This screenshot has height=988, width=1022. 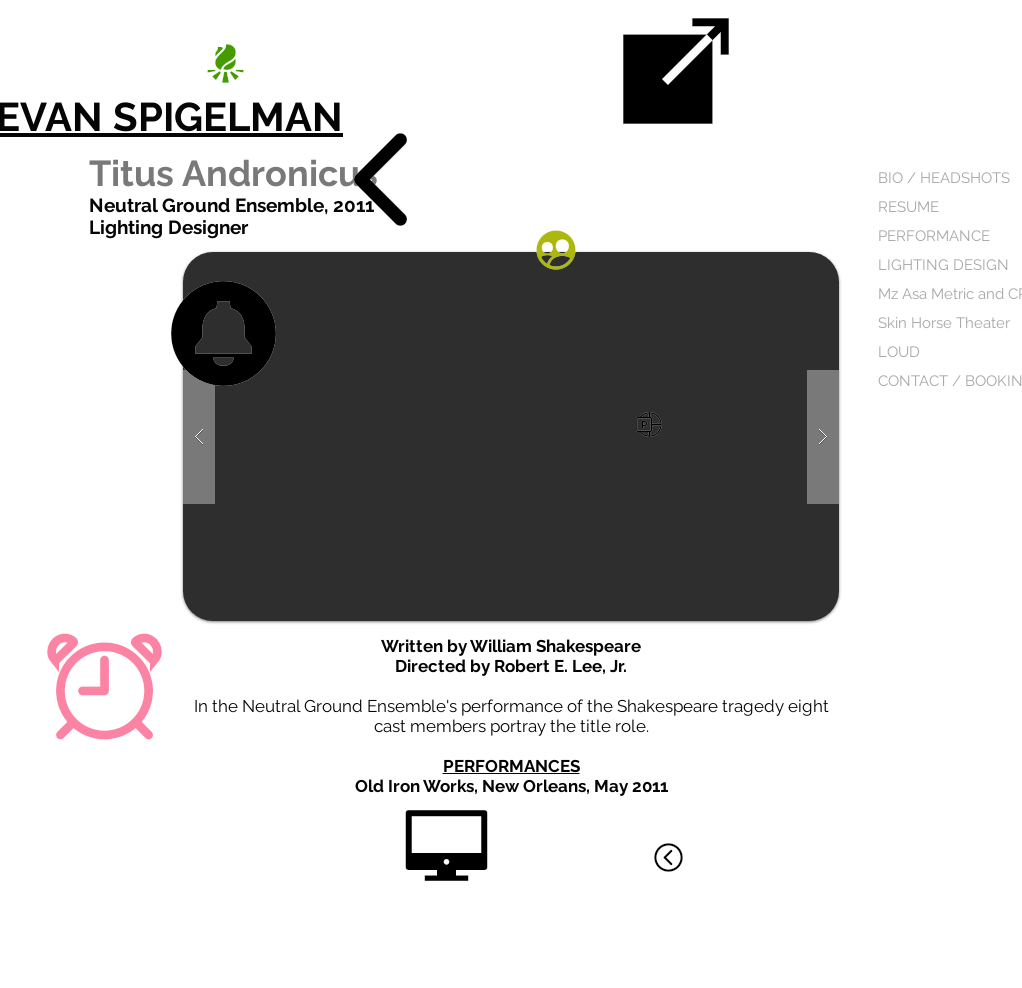 What do you see at coordinates (556, 250) in the screenshot?
I see `view group or team members` at bounding box center [556, 250].